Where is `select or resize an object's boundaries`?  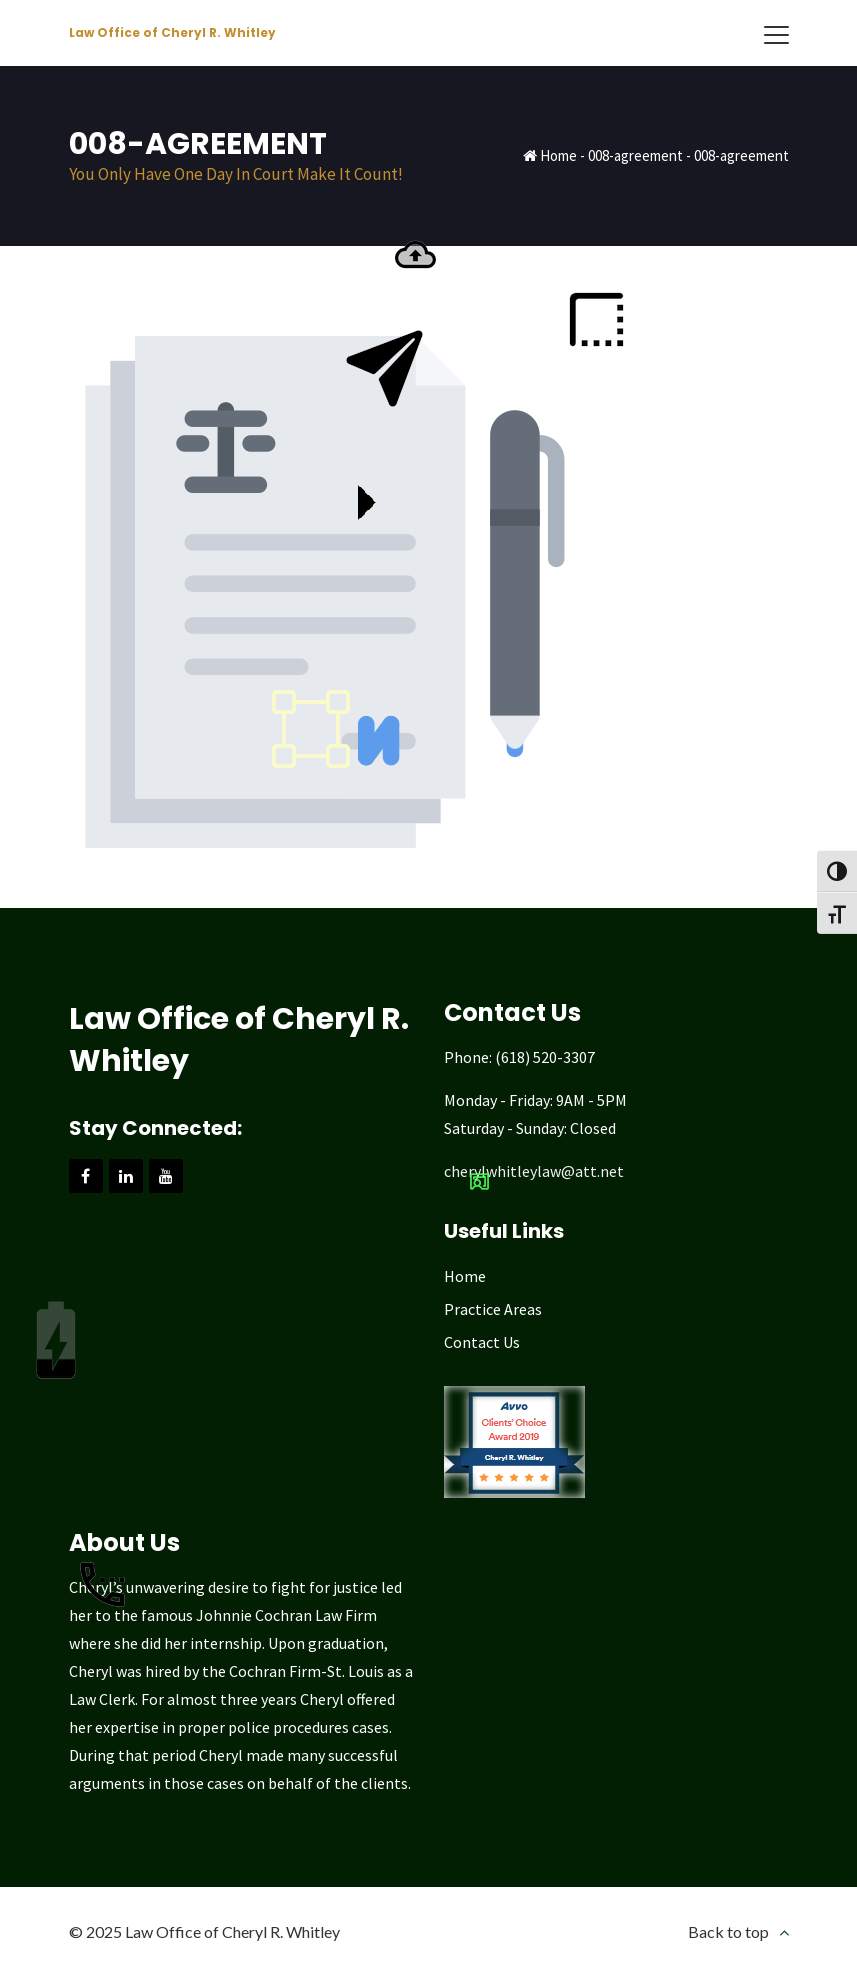
select or resize an object's boundaries is located at coordinates (311, 729).